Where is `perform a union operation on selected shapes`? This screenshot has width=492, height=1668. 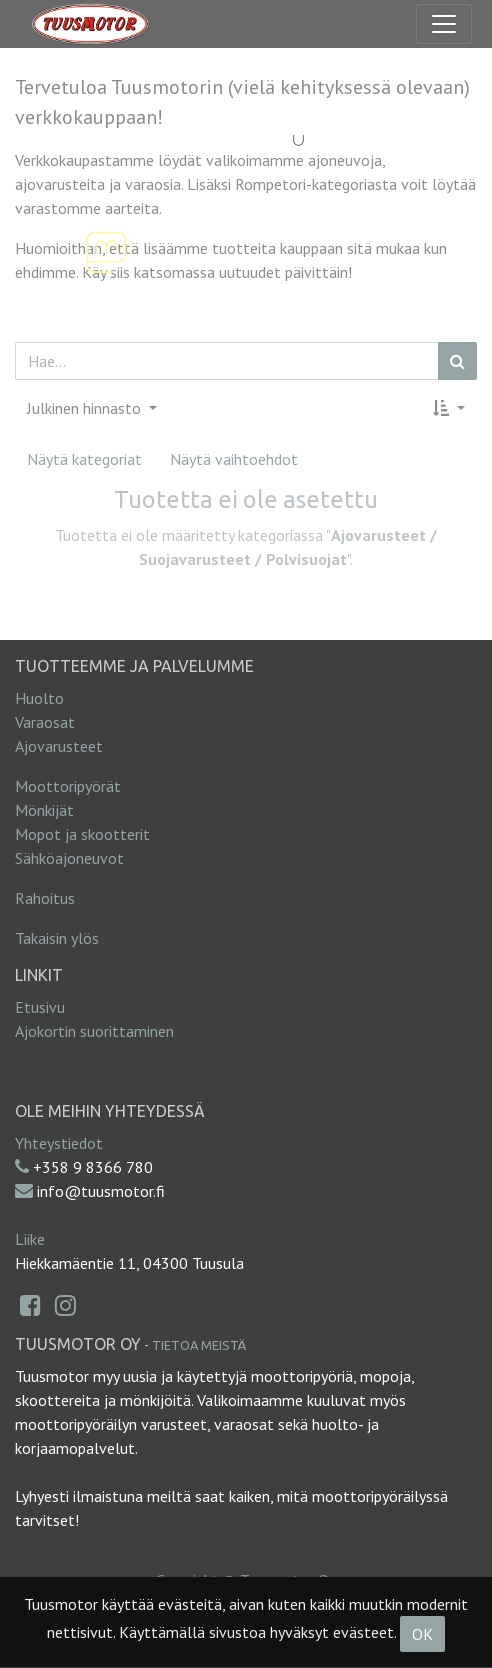
perform a union operation on selected shapes is located at coordinates (298, 139).